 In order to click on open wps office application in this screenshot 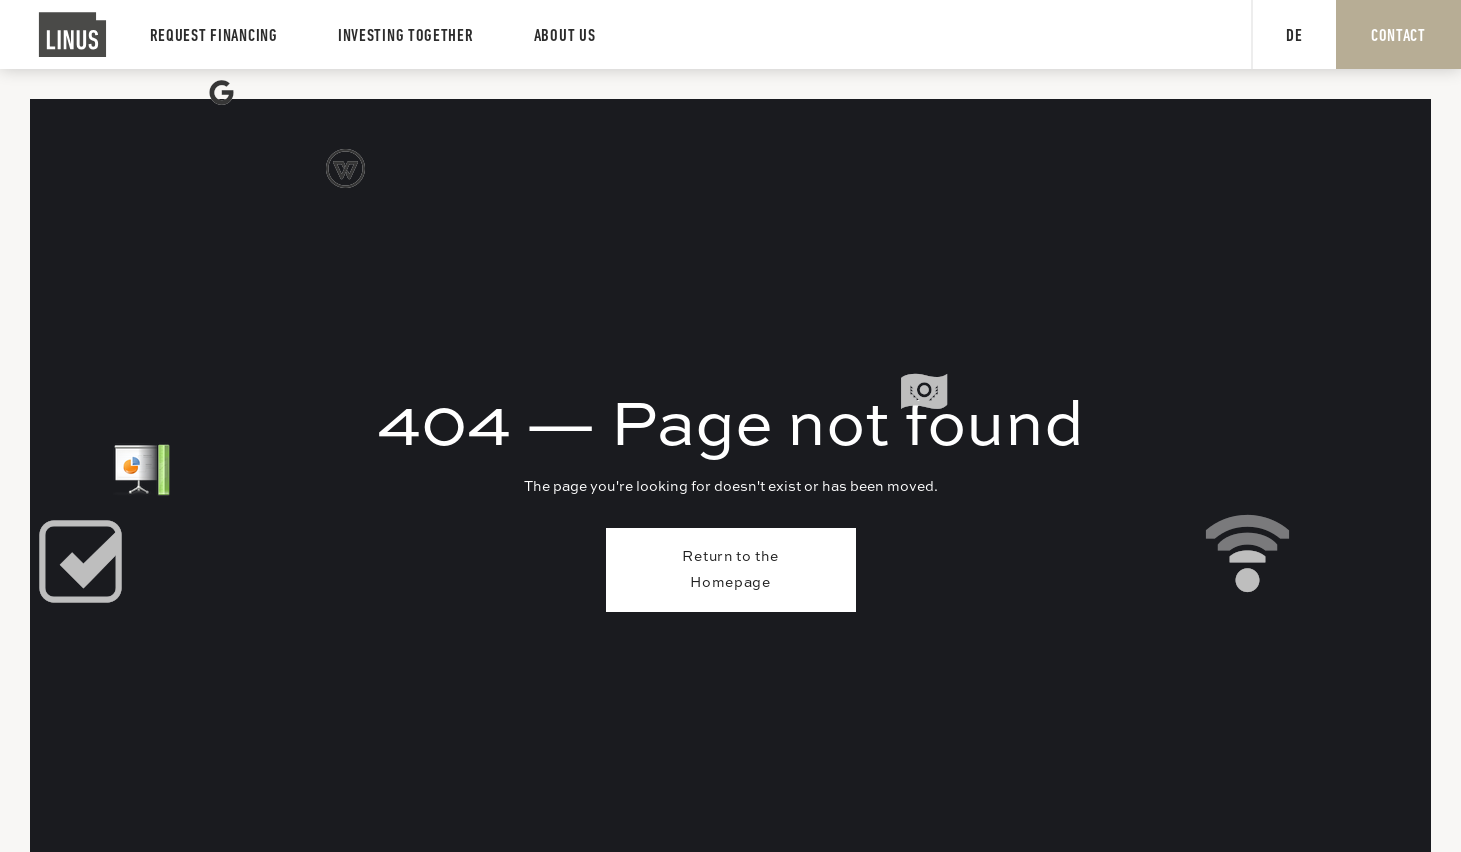, I will do `click(345, 168)`.